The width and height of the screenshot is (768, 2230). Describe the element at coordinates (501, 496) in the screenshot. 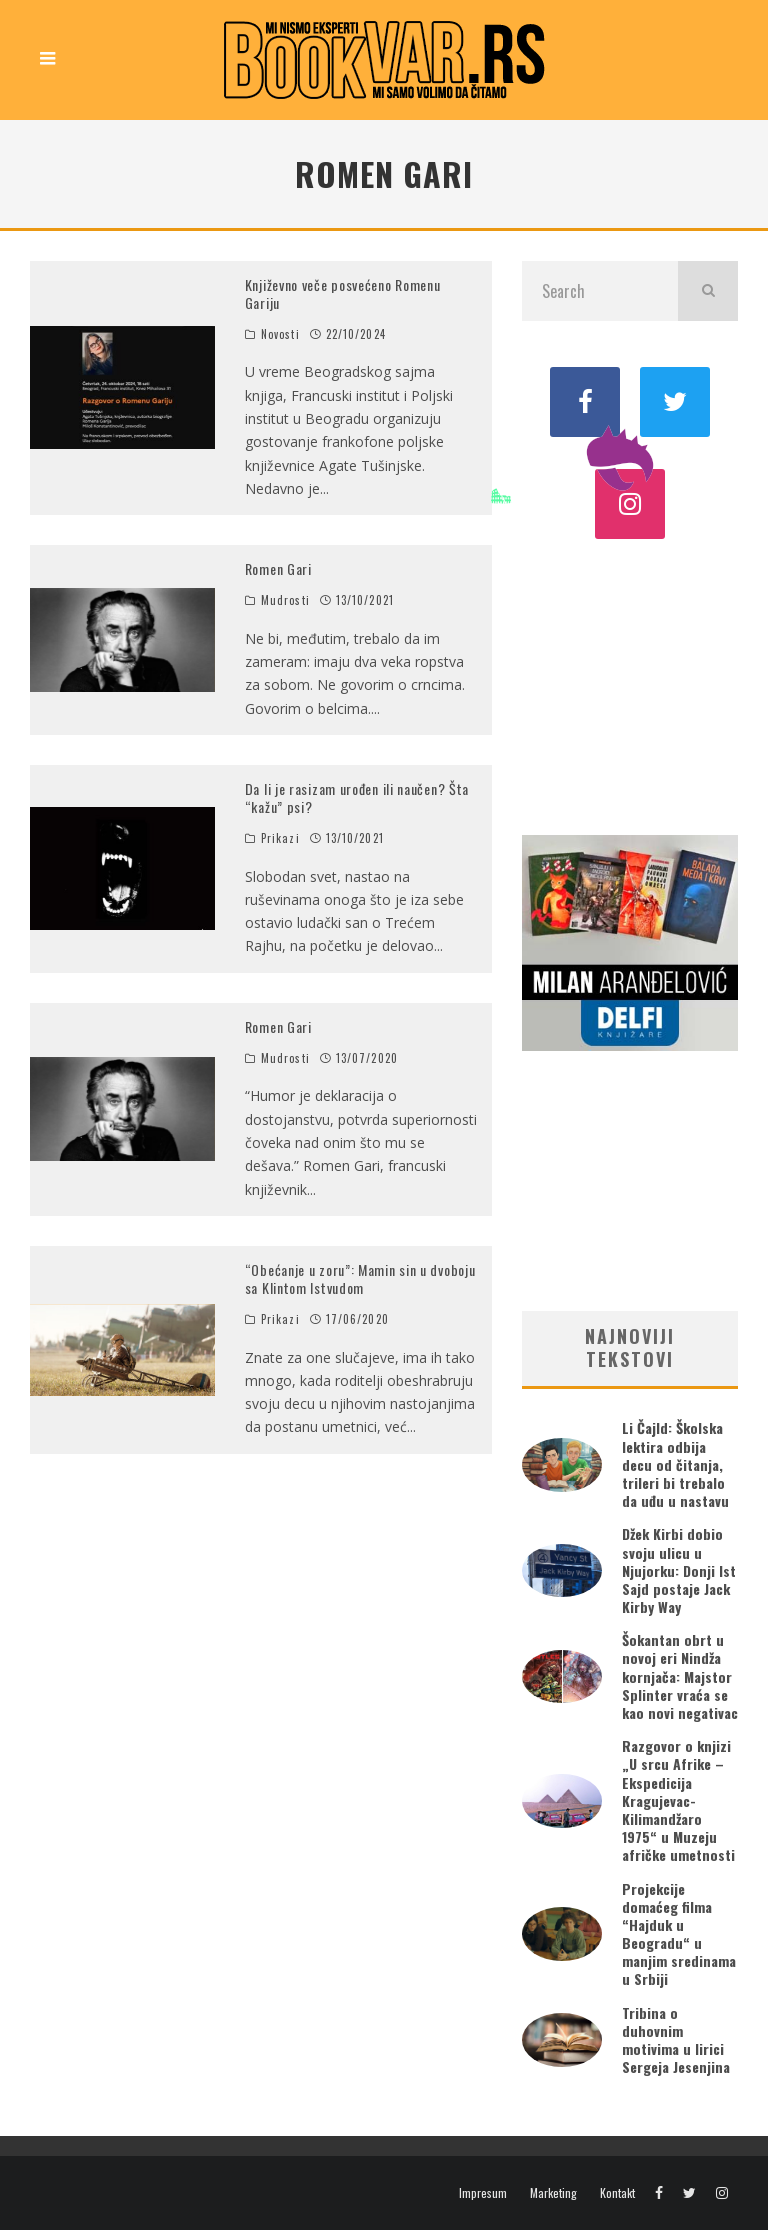

I see `view historical landmarks or monuments` at that location.